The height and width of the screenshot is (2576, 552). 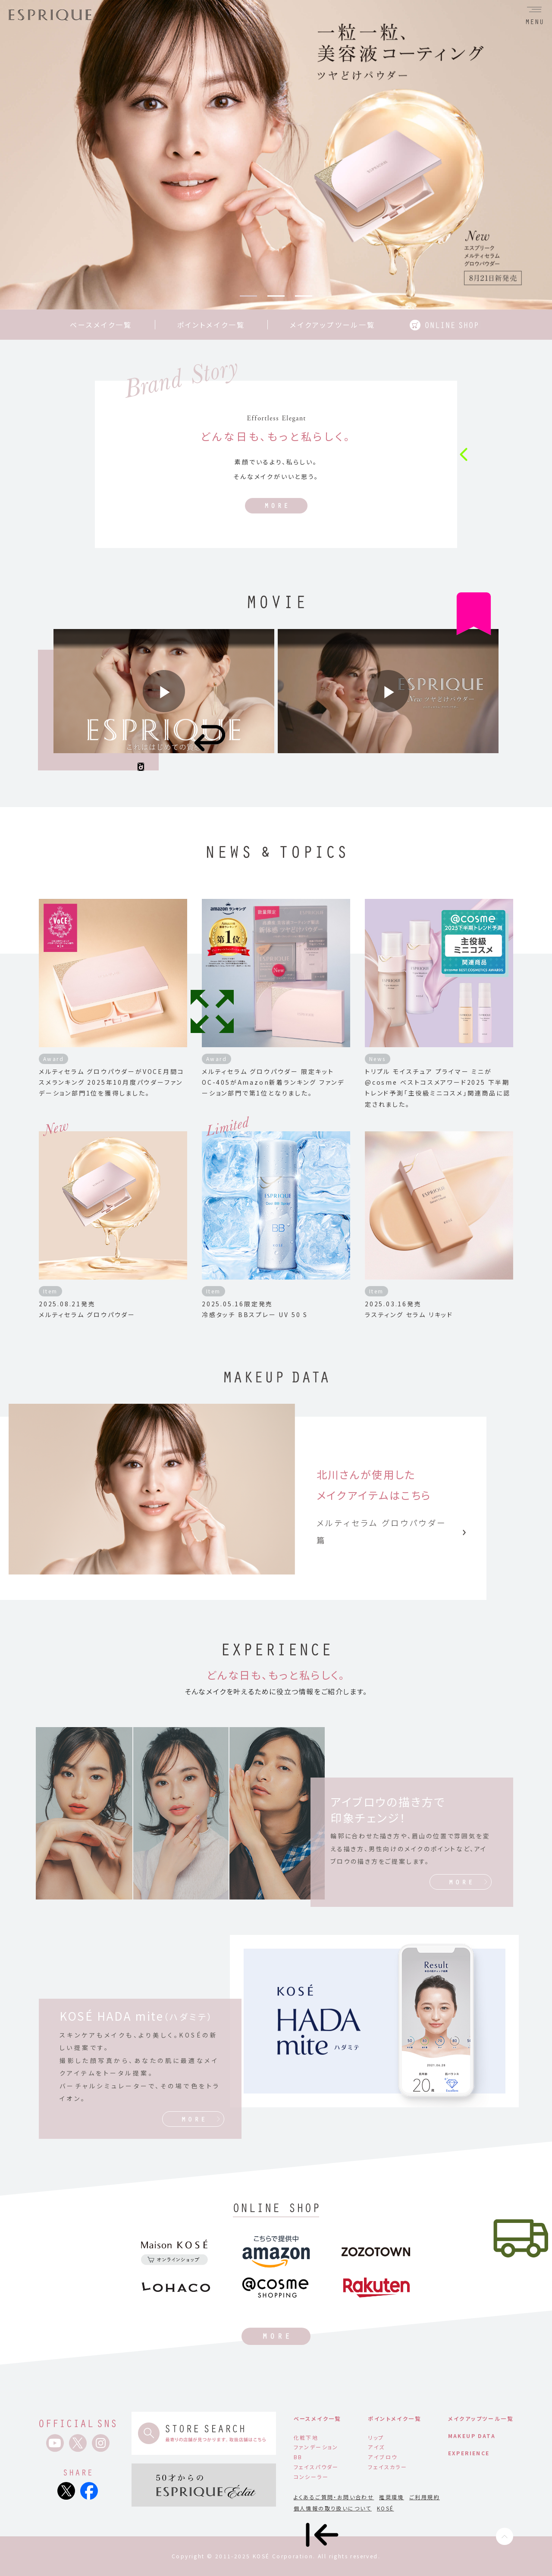 What do you see at coordinates (212, 1011) in the screenshot?
I see `enter fullscreen mode` at bounding box center [212, 1011].